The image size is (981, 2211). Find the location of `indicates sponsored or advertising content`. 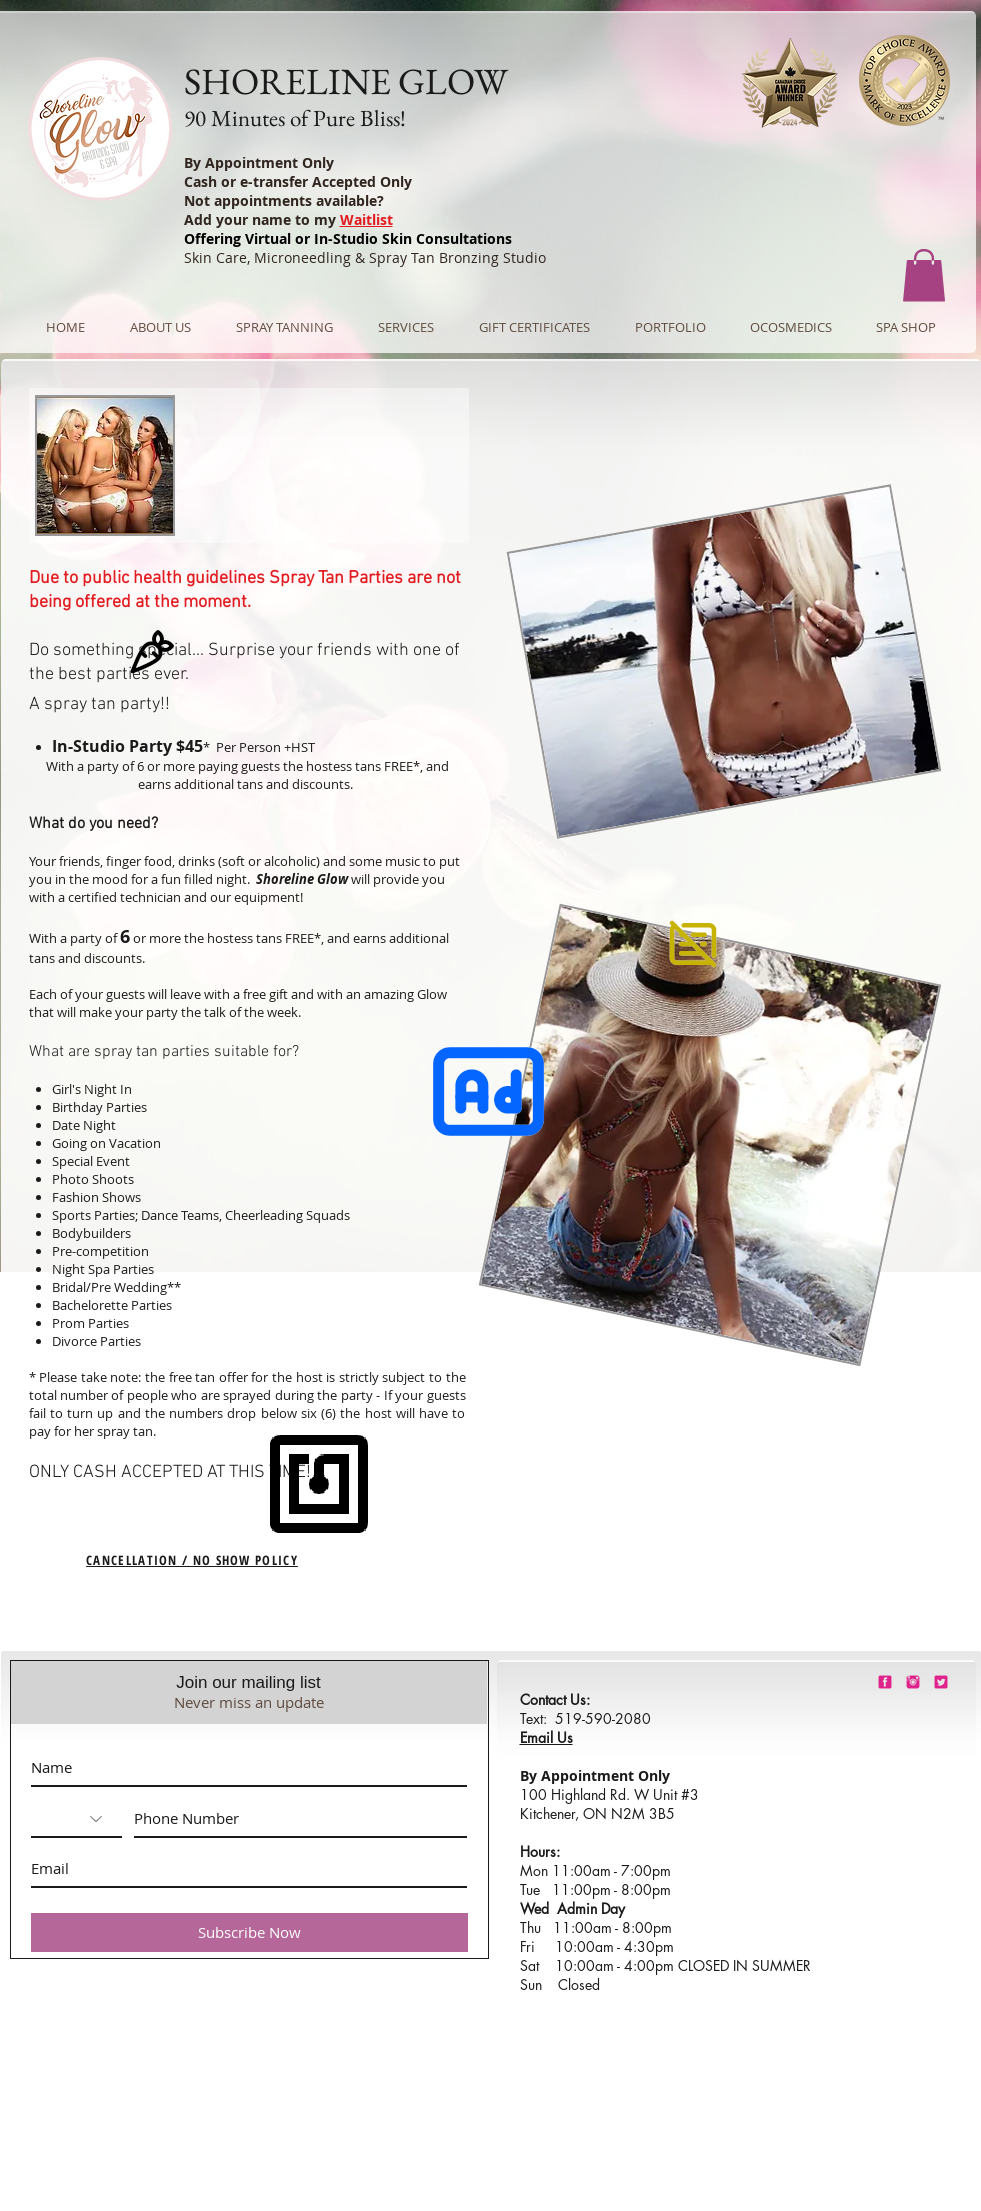

indicates sponsored or advertising content is located at coordinates (488, 1091).